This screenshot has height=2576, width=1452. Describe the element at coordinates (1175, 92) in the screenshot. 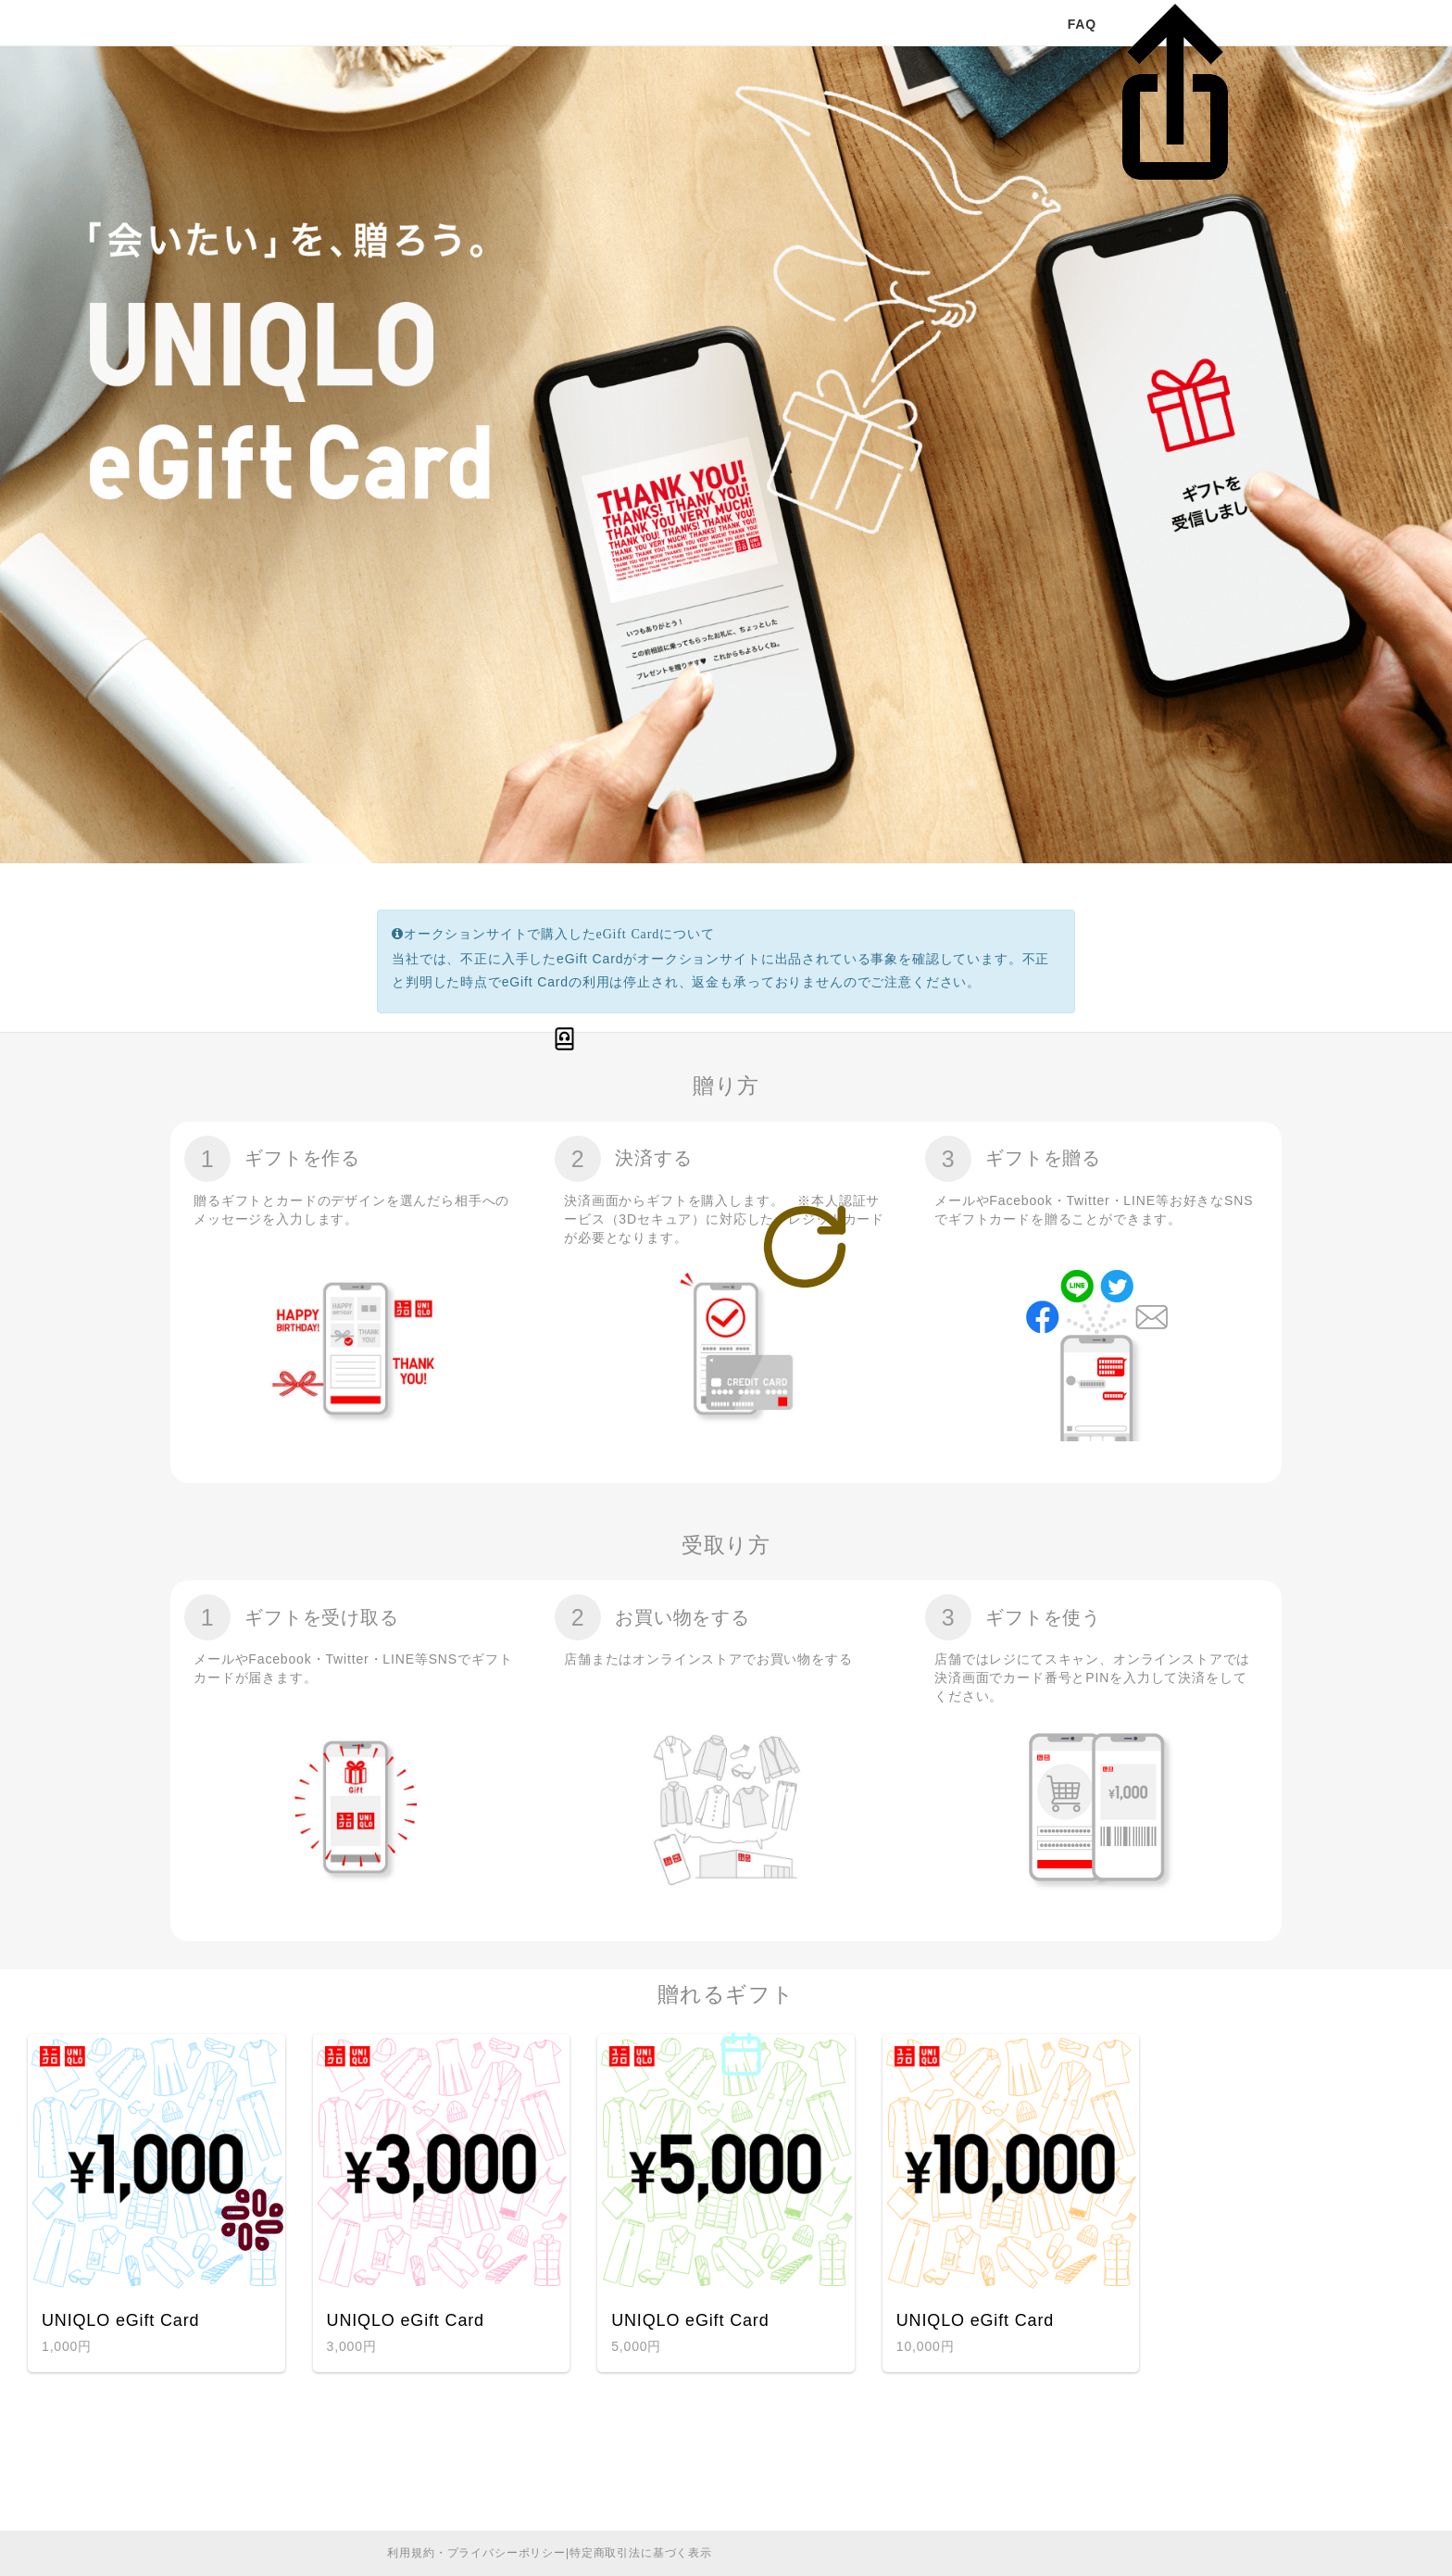

I see `share this content` at that location.